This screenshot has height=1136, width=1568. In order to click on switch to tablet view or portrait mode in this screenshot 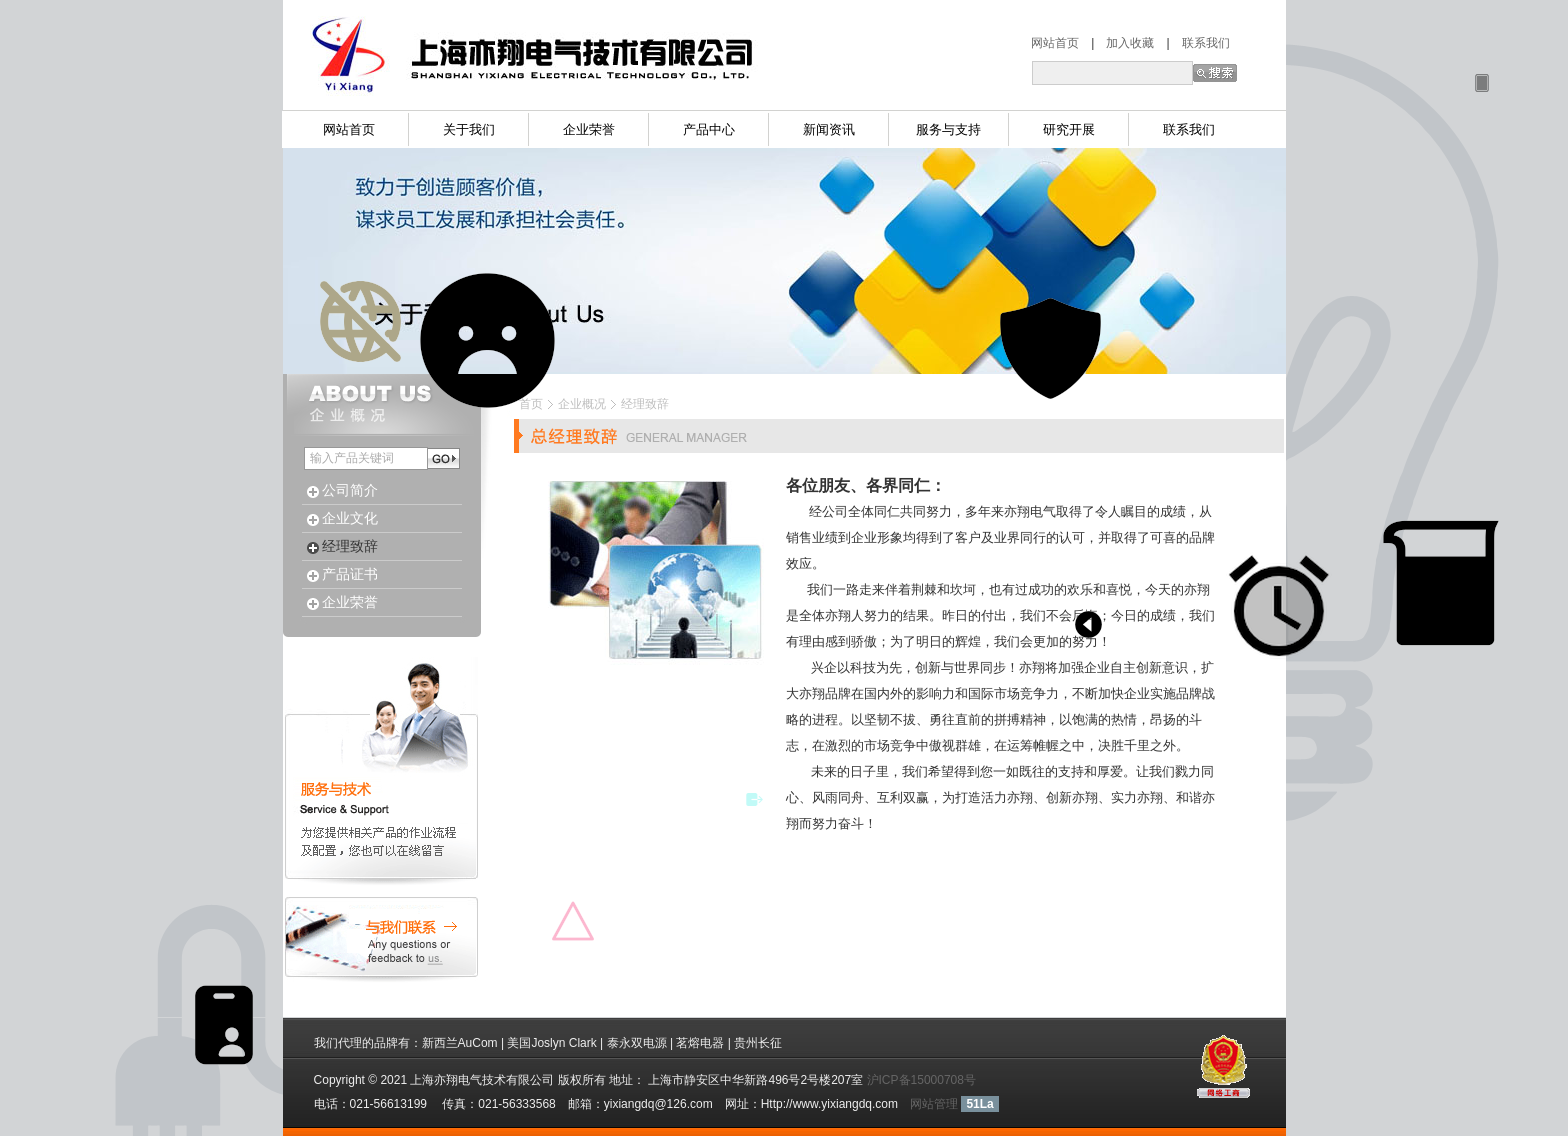, I will do `click(1482, 83)`.